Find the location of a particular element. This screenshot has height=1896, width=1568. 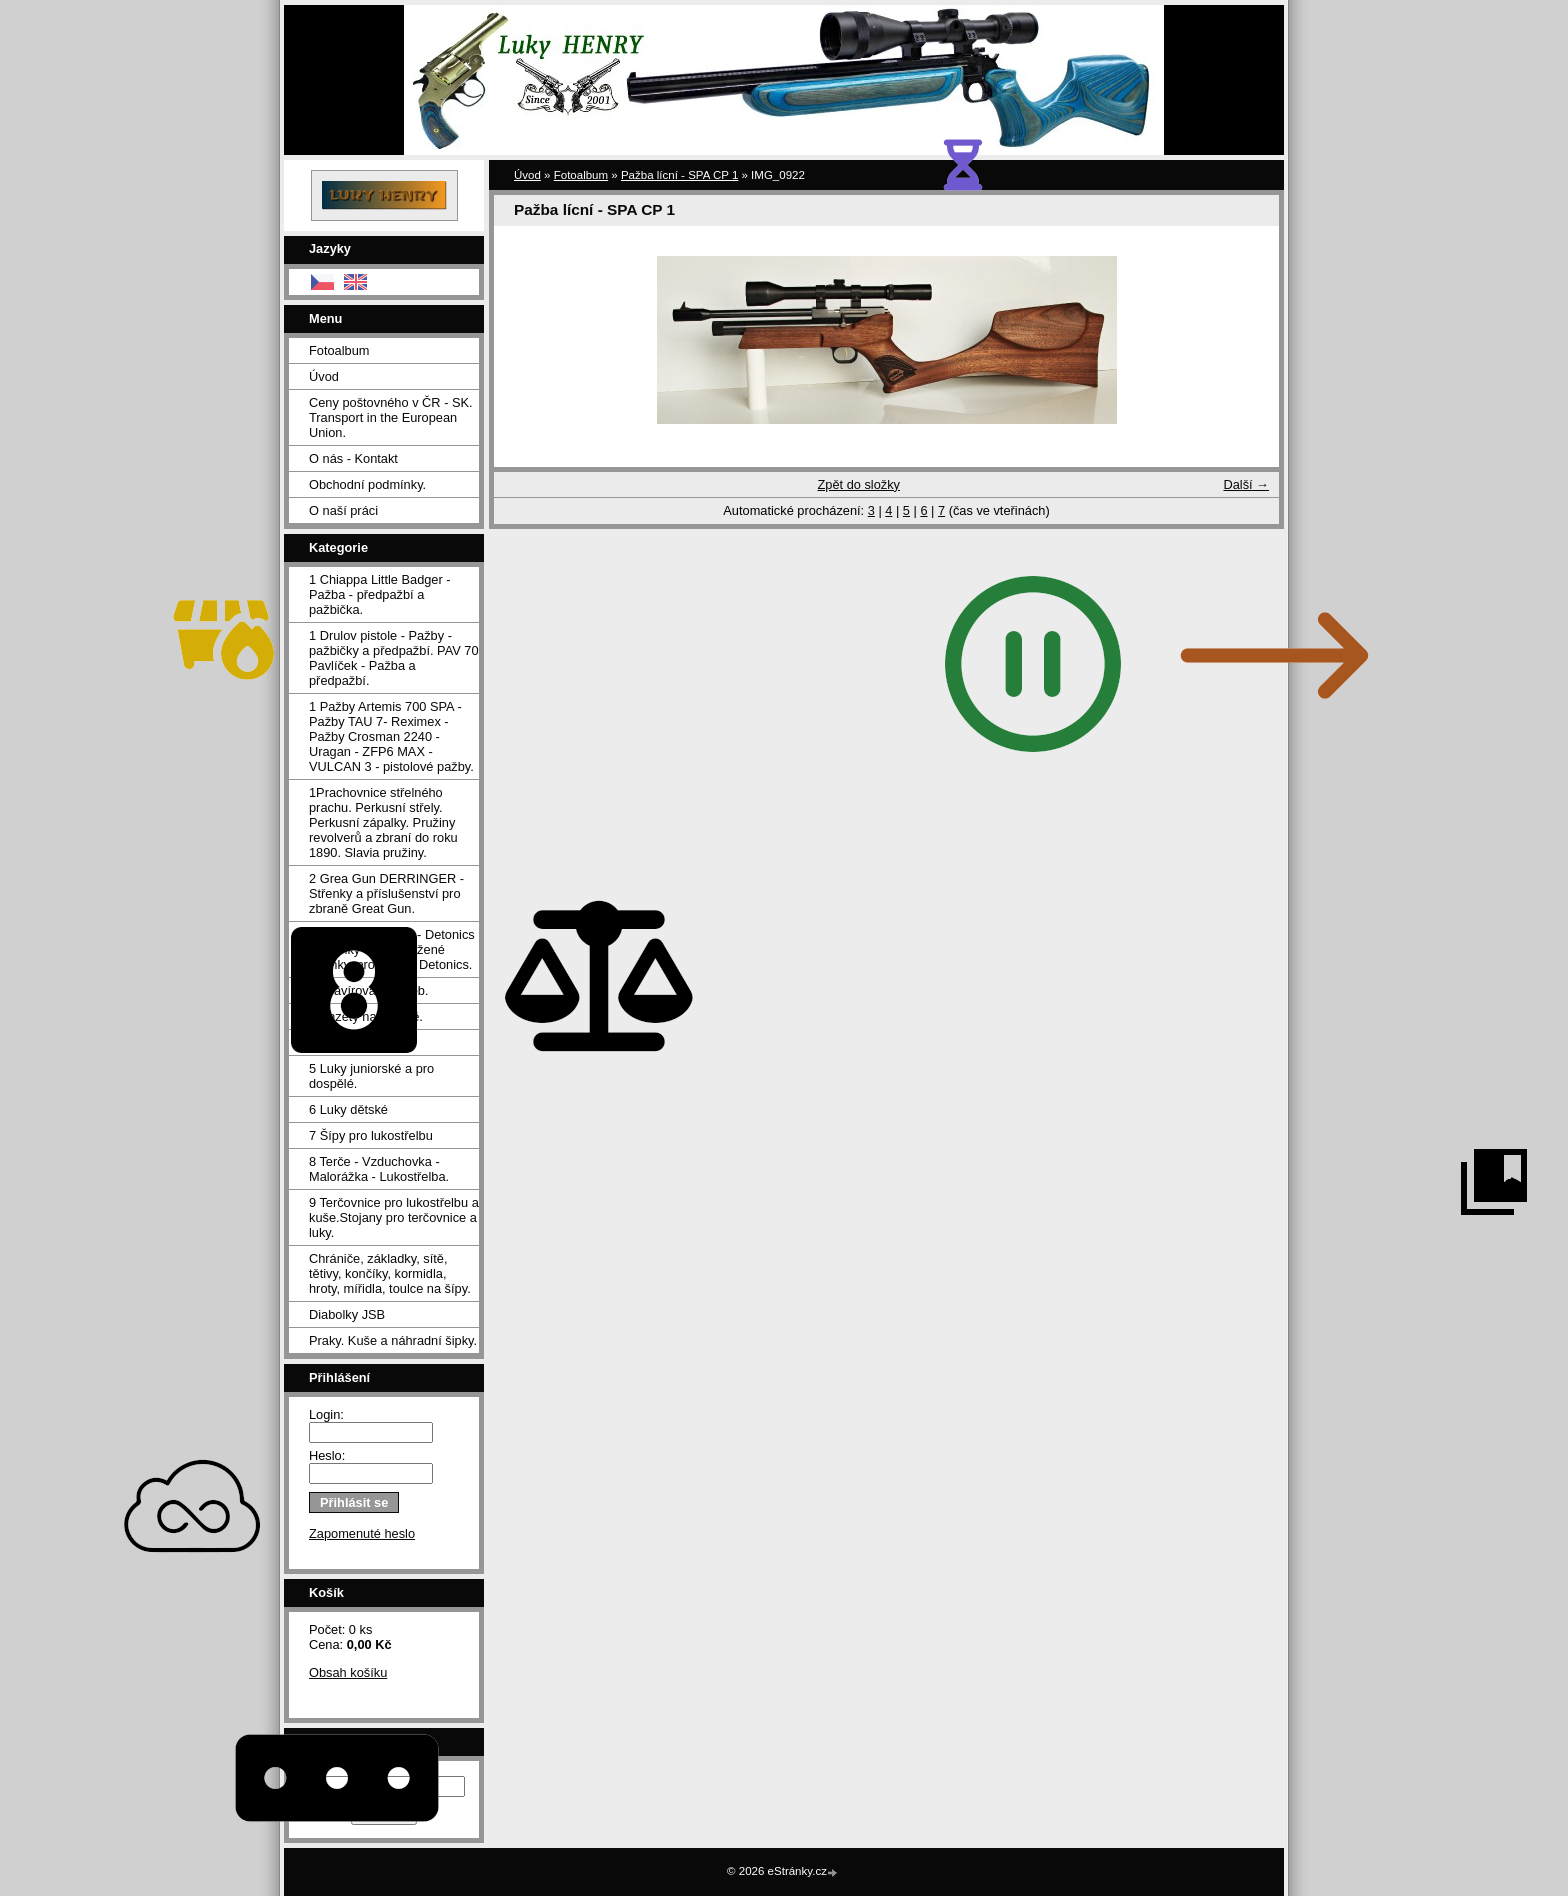

access your bookmarked collections is located at coordinates (1494, 1182).